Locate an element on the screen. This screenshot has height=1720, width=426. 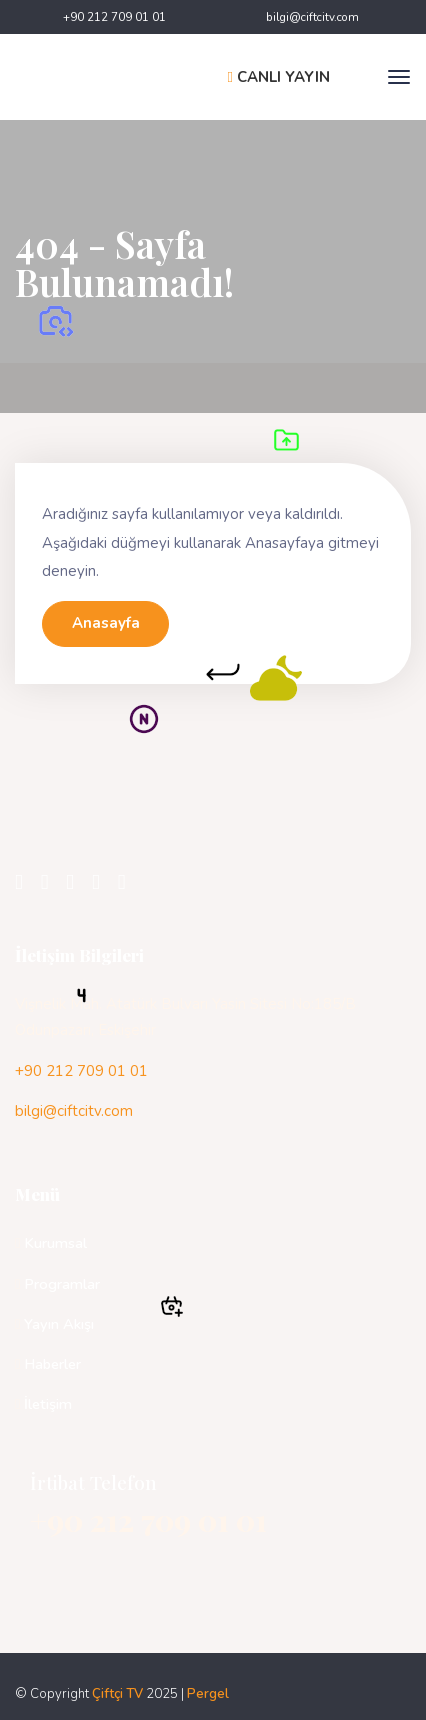
indicates step 4 in a multi-step process is located at coordinates (81, 995).